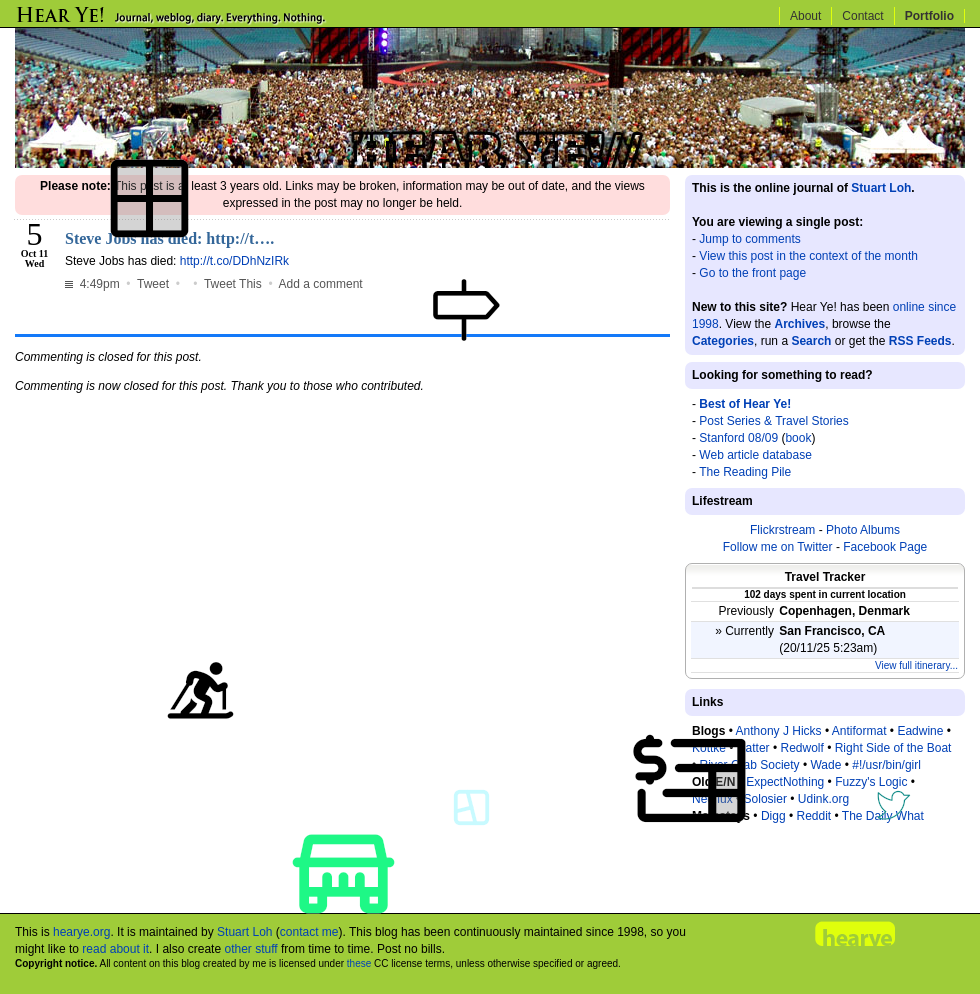 This screenshot has width=980, height=994. What do you see at coordinates (691, 780) in the screenshot?
I see `view or manage invoices` at bounding box center [691, 780].